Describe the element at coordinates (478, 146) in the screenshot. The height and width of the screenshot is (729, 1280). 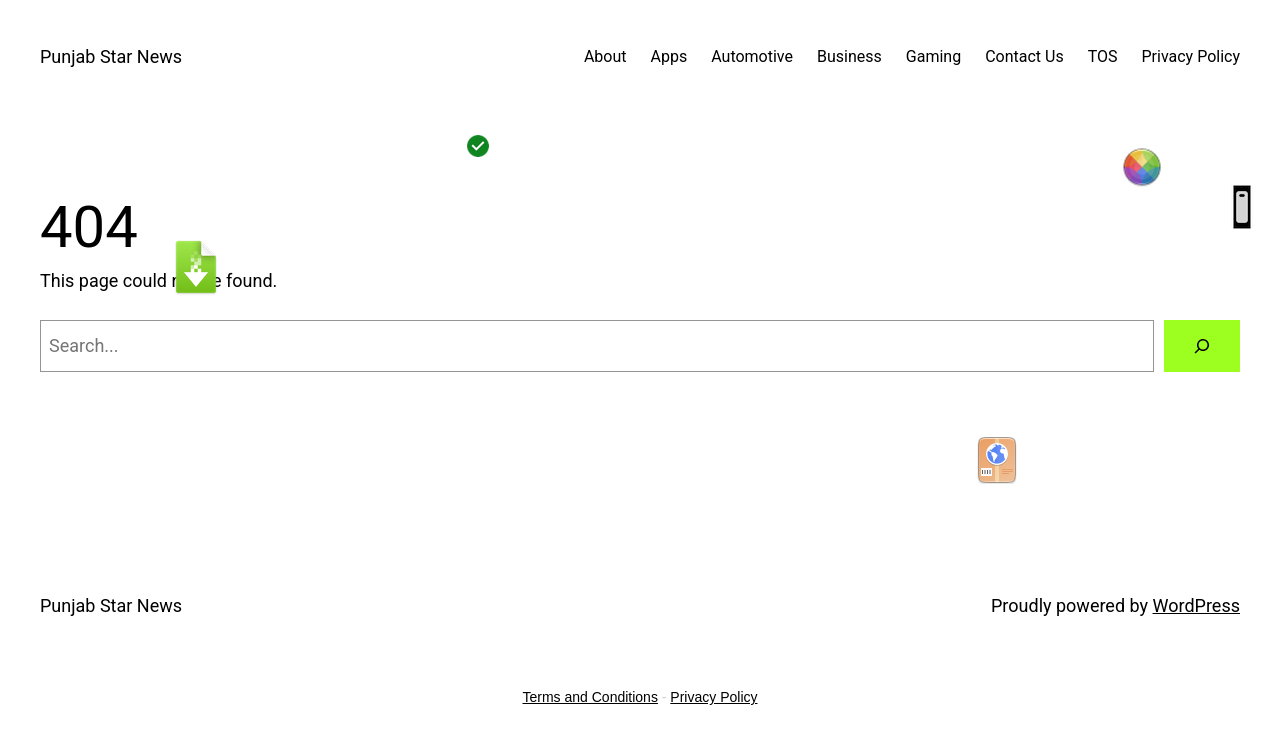
I see `confirm or accept an action` at that location.